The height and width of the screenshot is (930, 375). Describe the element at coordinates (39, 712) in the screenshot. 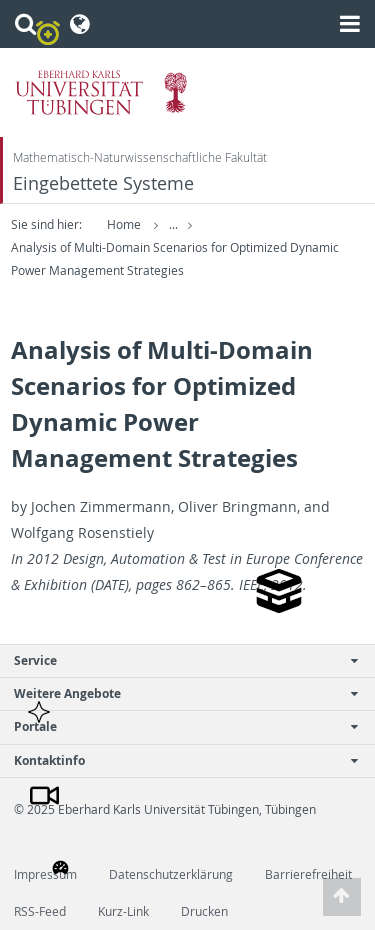

I see `indicates AI-generated or enhanced content` at that location.